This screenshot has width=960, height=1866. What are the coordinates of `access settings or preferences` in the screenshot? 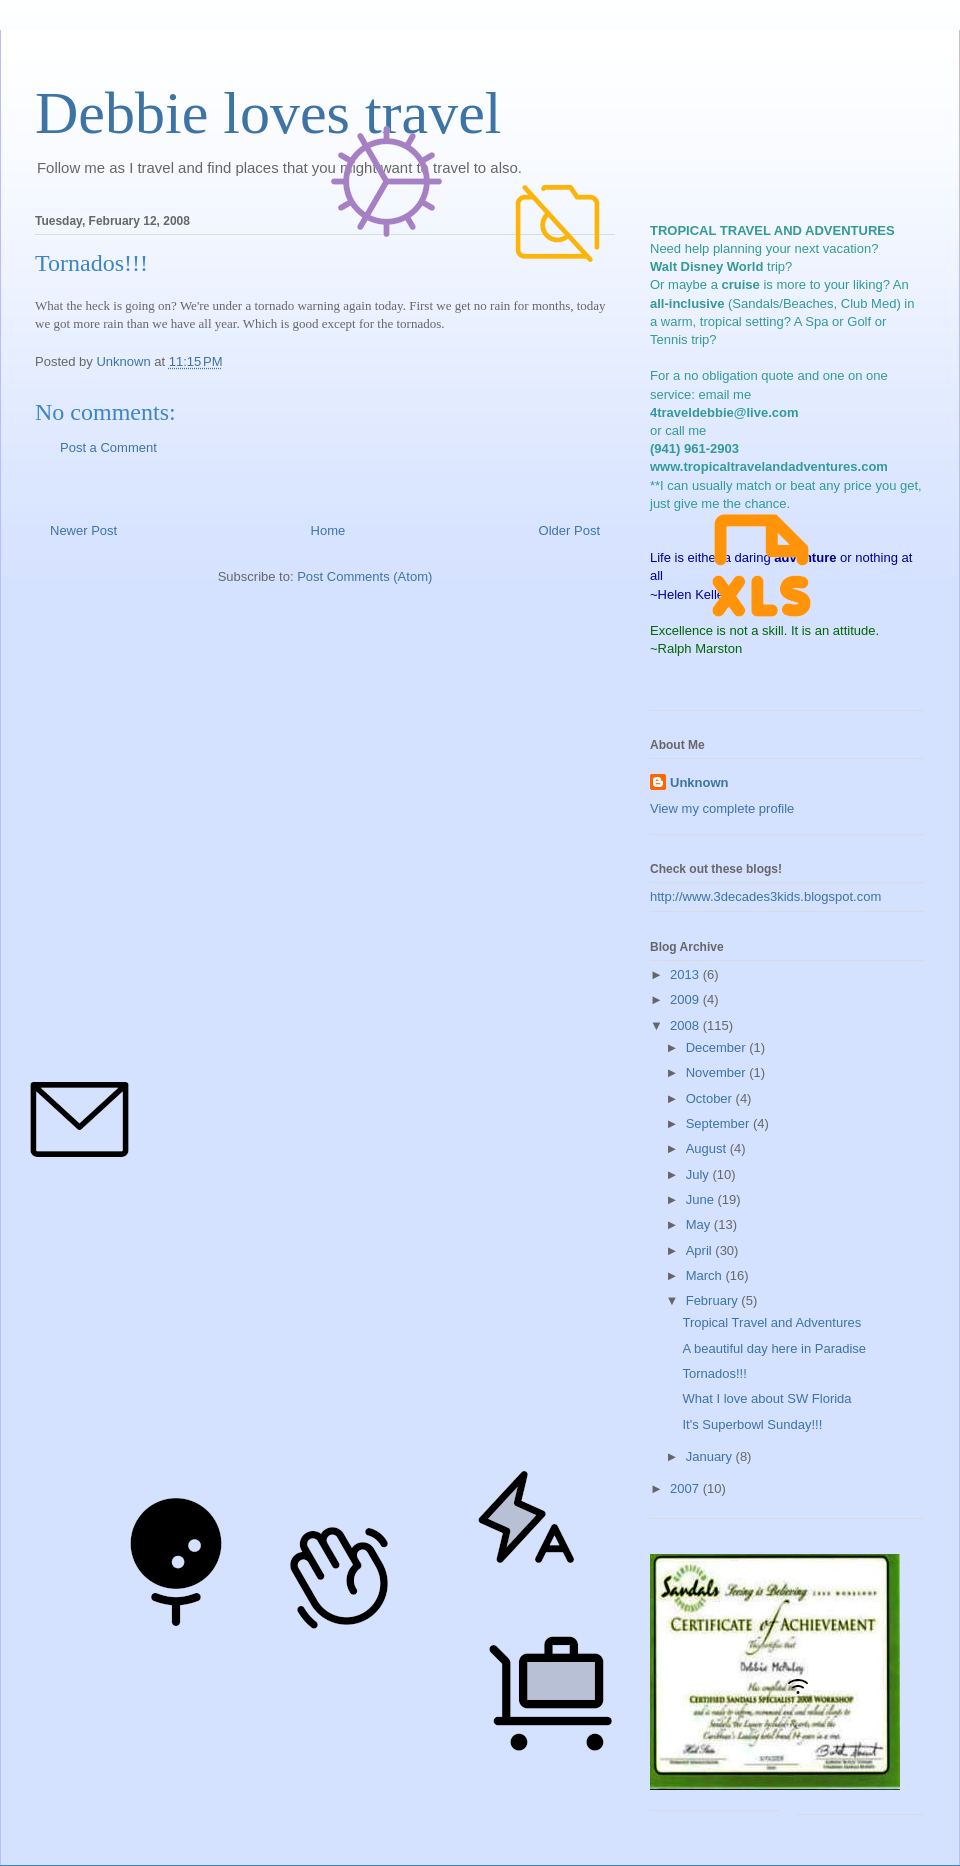 It's located at (386, 181).